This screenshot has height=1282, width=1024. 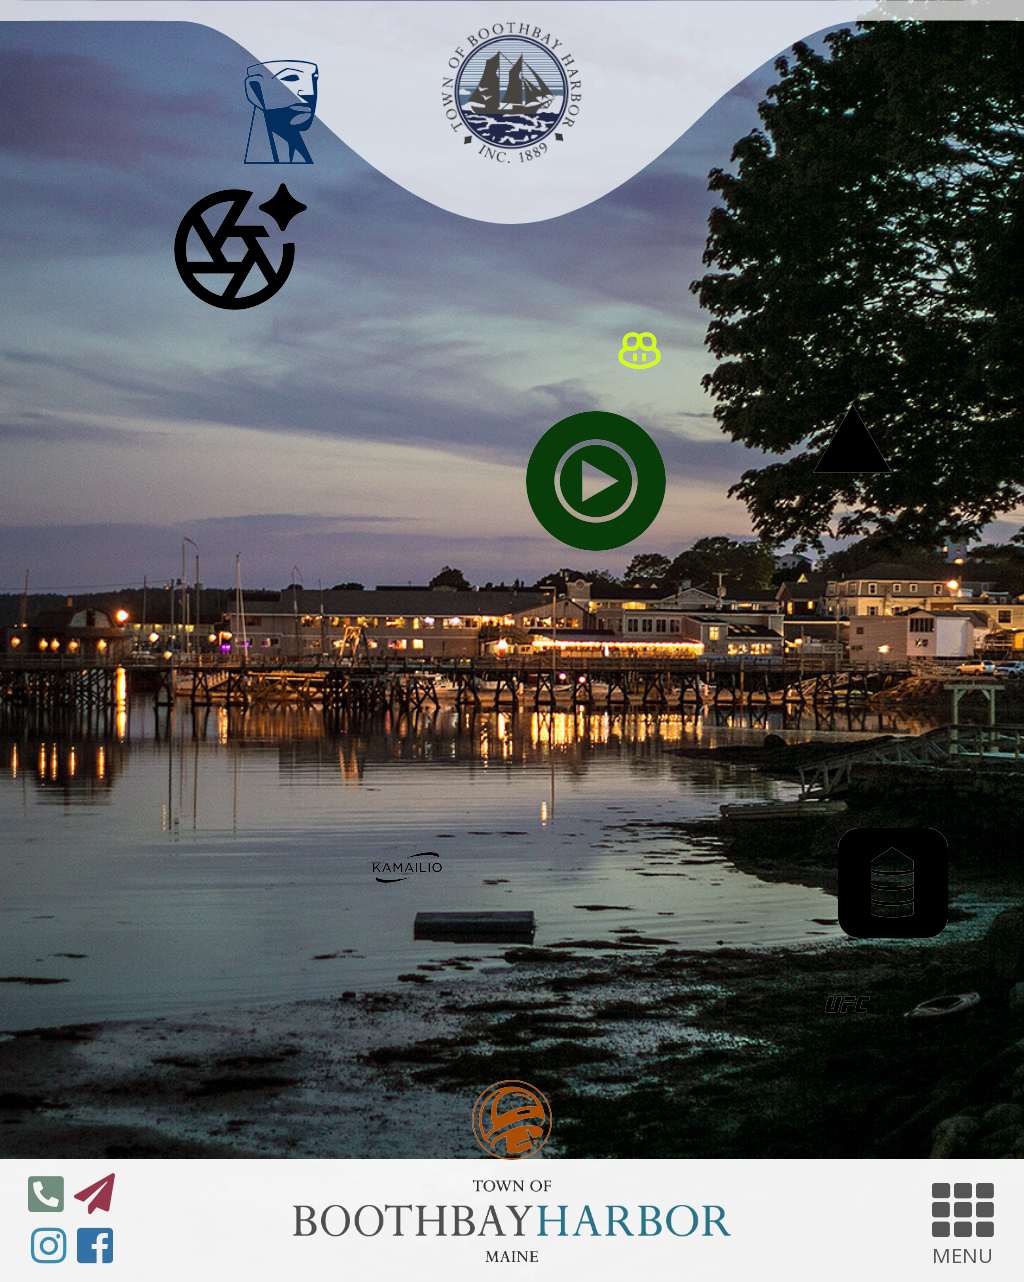 What do you see at coordinates (596, 481) in the screenshot?
I see `open youtube music app` at bounding box center [596, 481].